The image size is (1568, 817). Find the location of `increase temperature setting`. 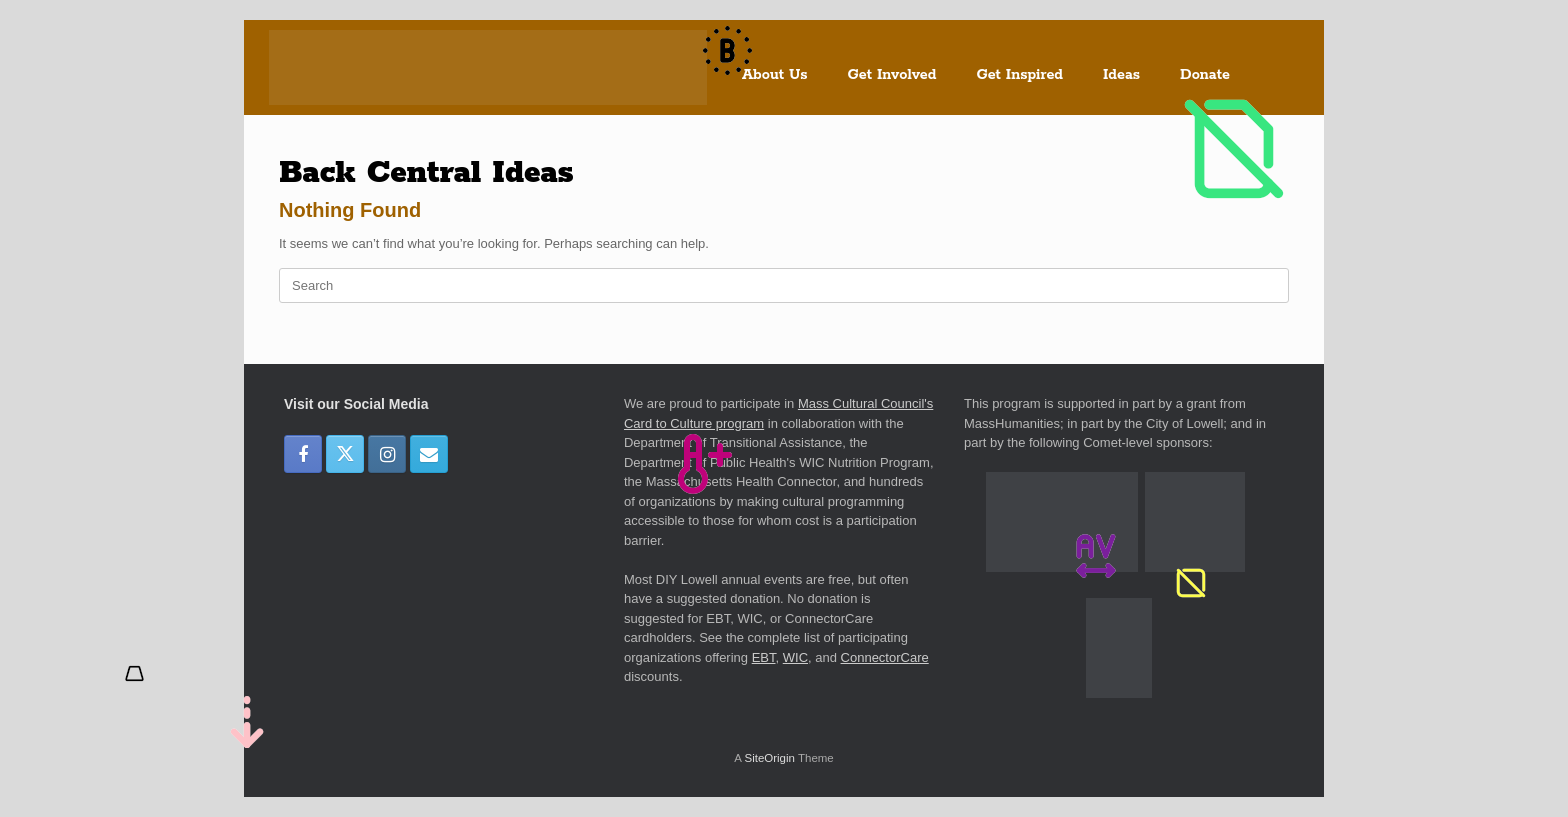

increase temperature setting is located at coordinates (699, 464).